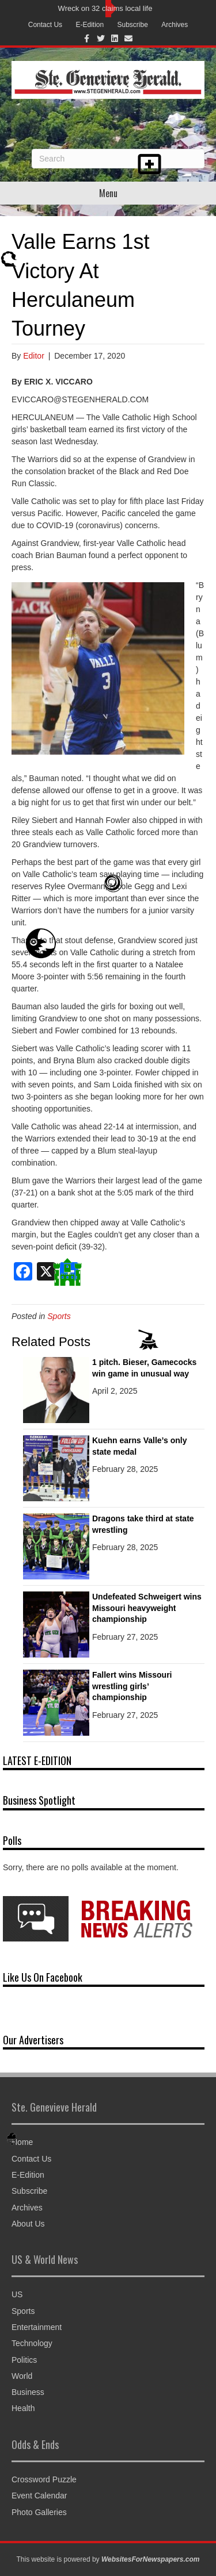 This screenshot has width=216, height=2576. Describe the element at coordinates (12, 2139) in the screenshot. I see `indicates a cave or cavern environment` at that location.